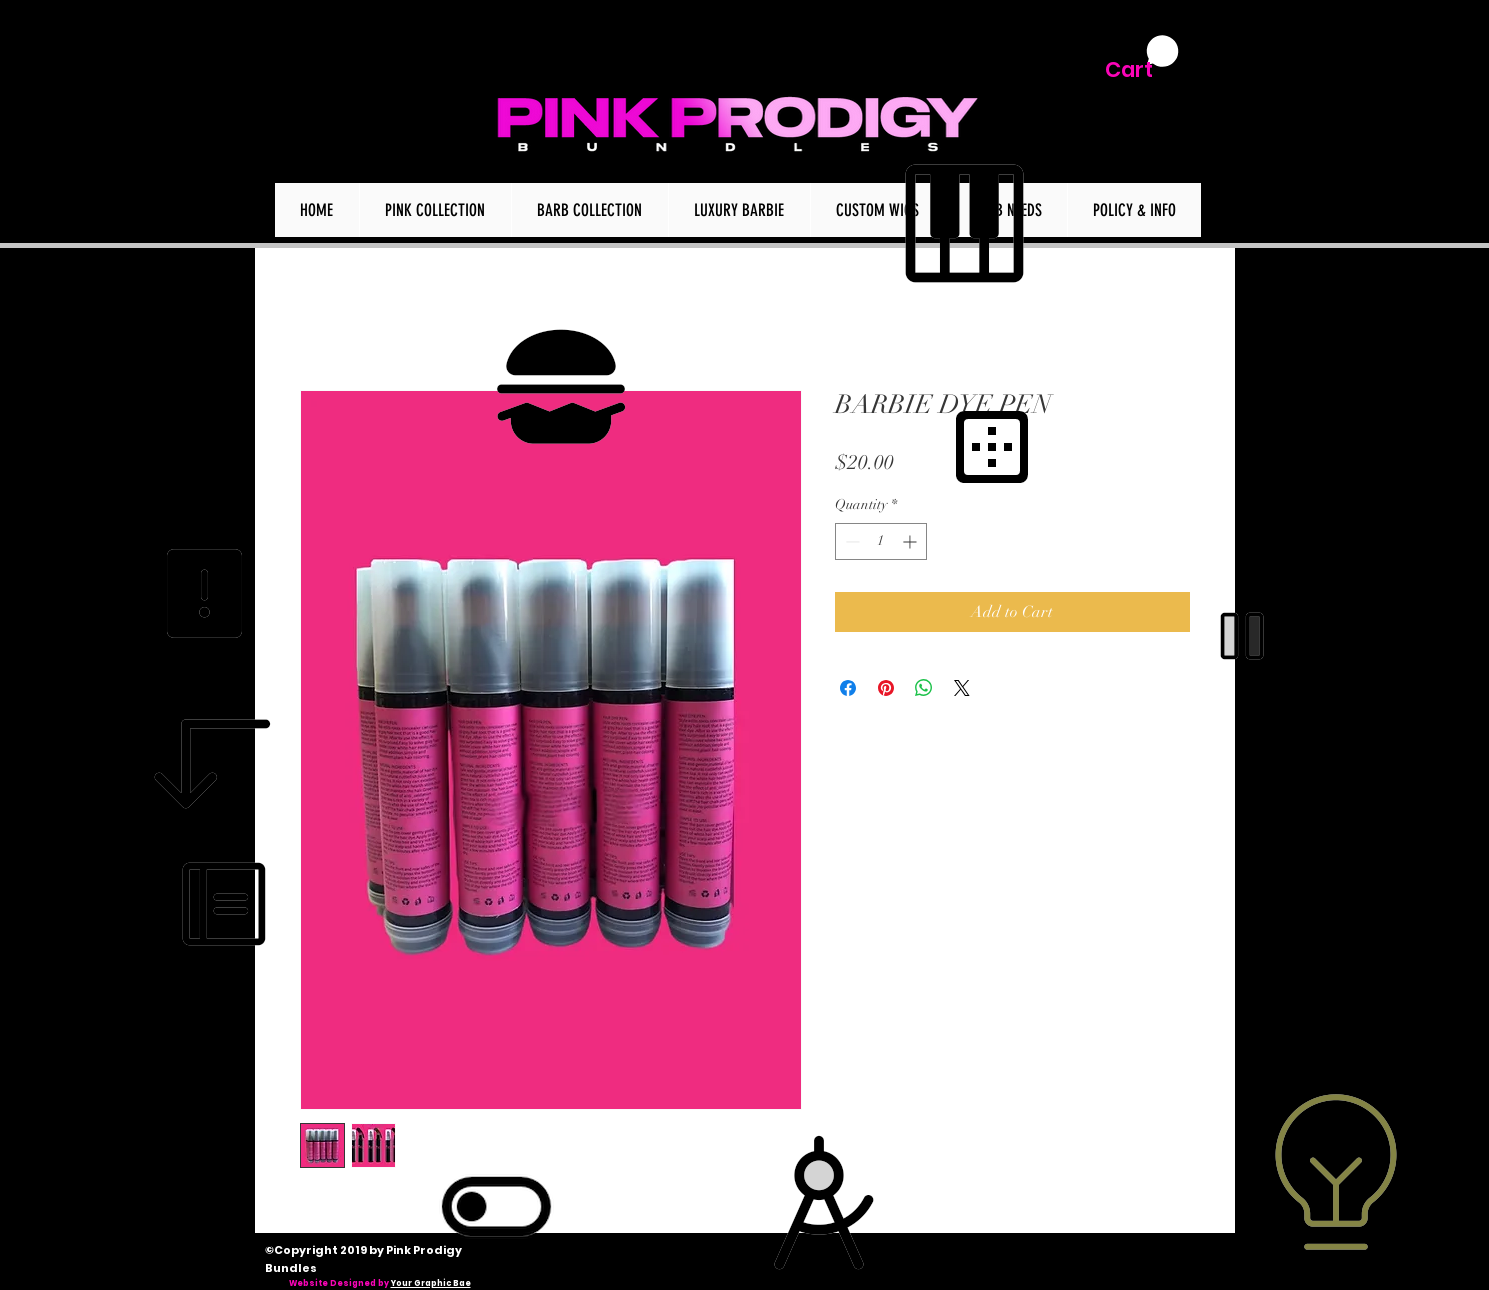  What do you see at coordinates (1336, 1172) in the screenshot?
I see `toggle idea or tip suggestions` at bounding box center [1336, 1172].